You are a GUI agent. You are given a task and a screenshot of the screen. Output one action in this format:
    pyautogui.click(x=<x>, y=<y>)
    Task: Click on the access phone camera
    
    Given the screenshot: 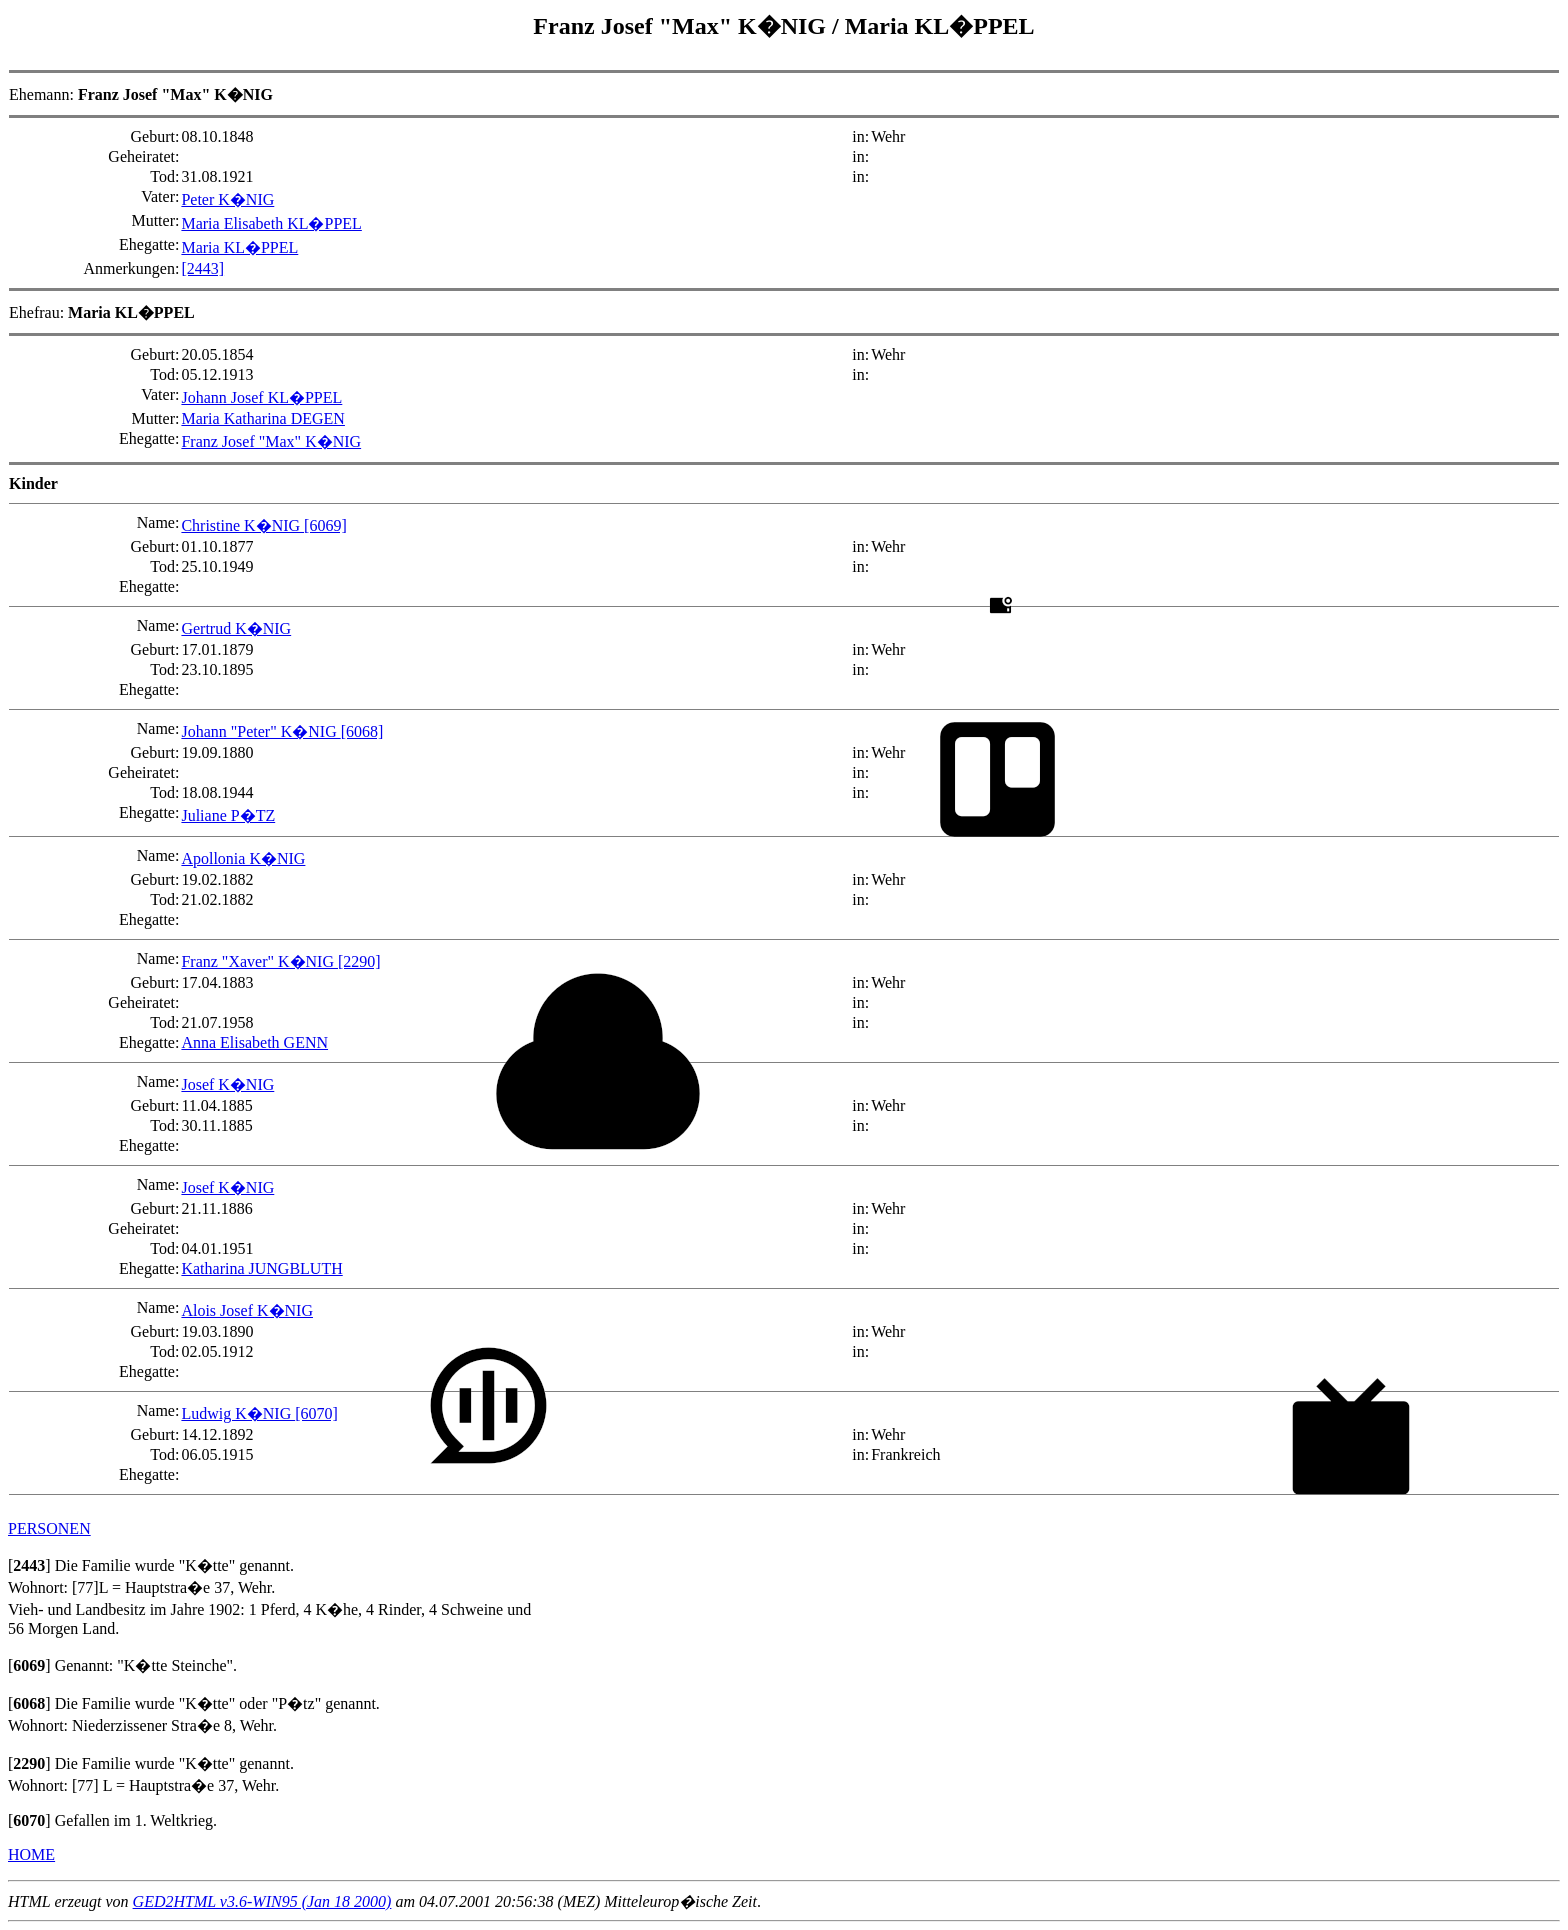 What is the action you would take?
    pyautogui.click(x=1000, y=605)
    